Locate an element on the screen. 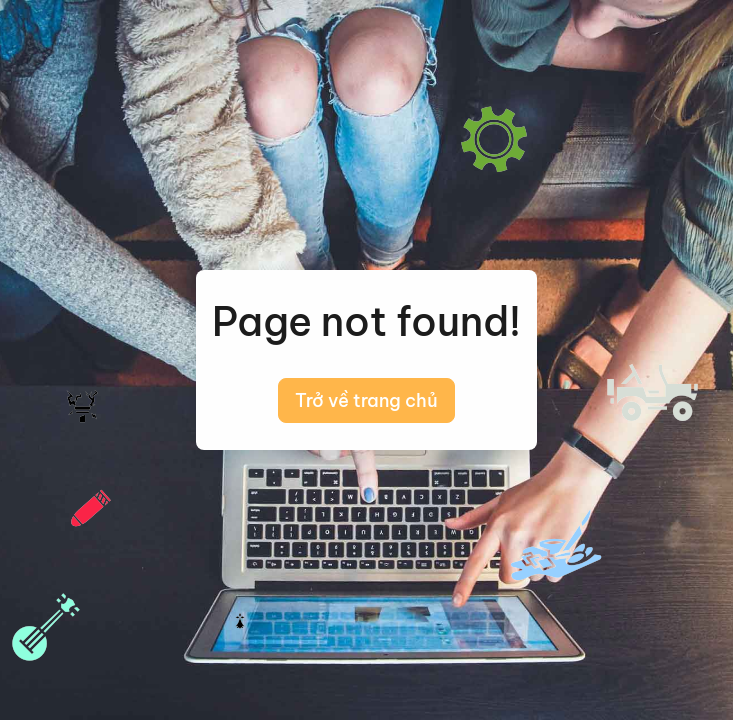 This screenshot has height=720, width=733. access banjo or folk music content is located at coordinates (46, 627).